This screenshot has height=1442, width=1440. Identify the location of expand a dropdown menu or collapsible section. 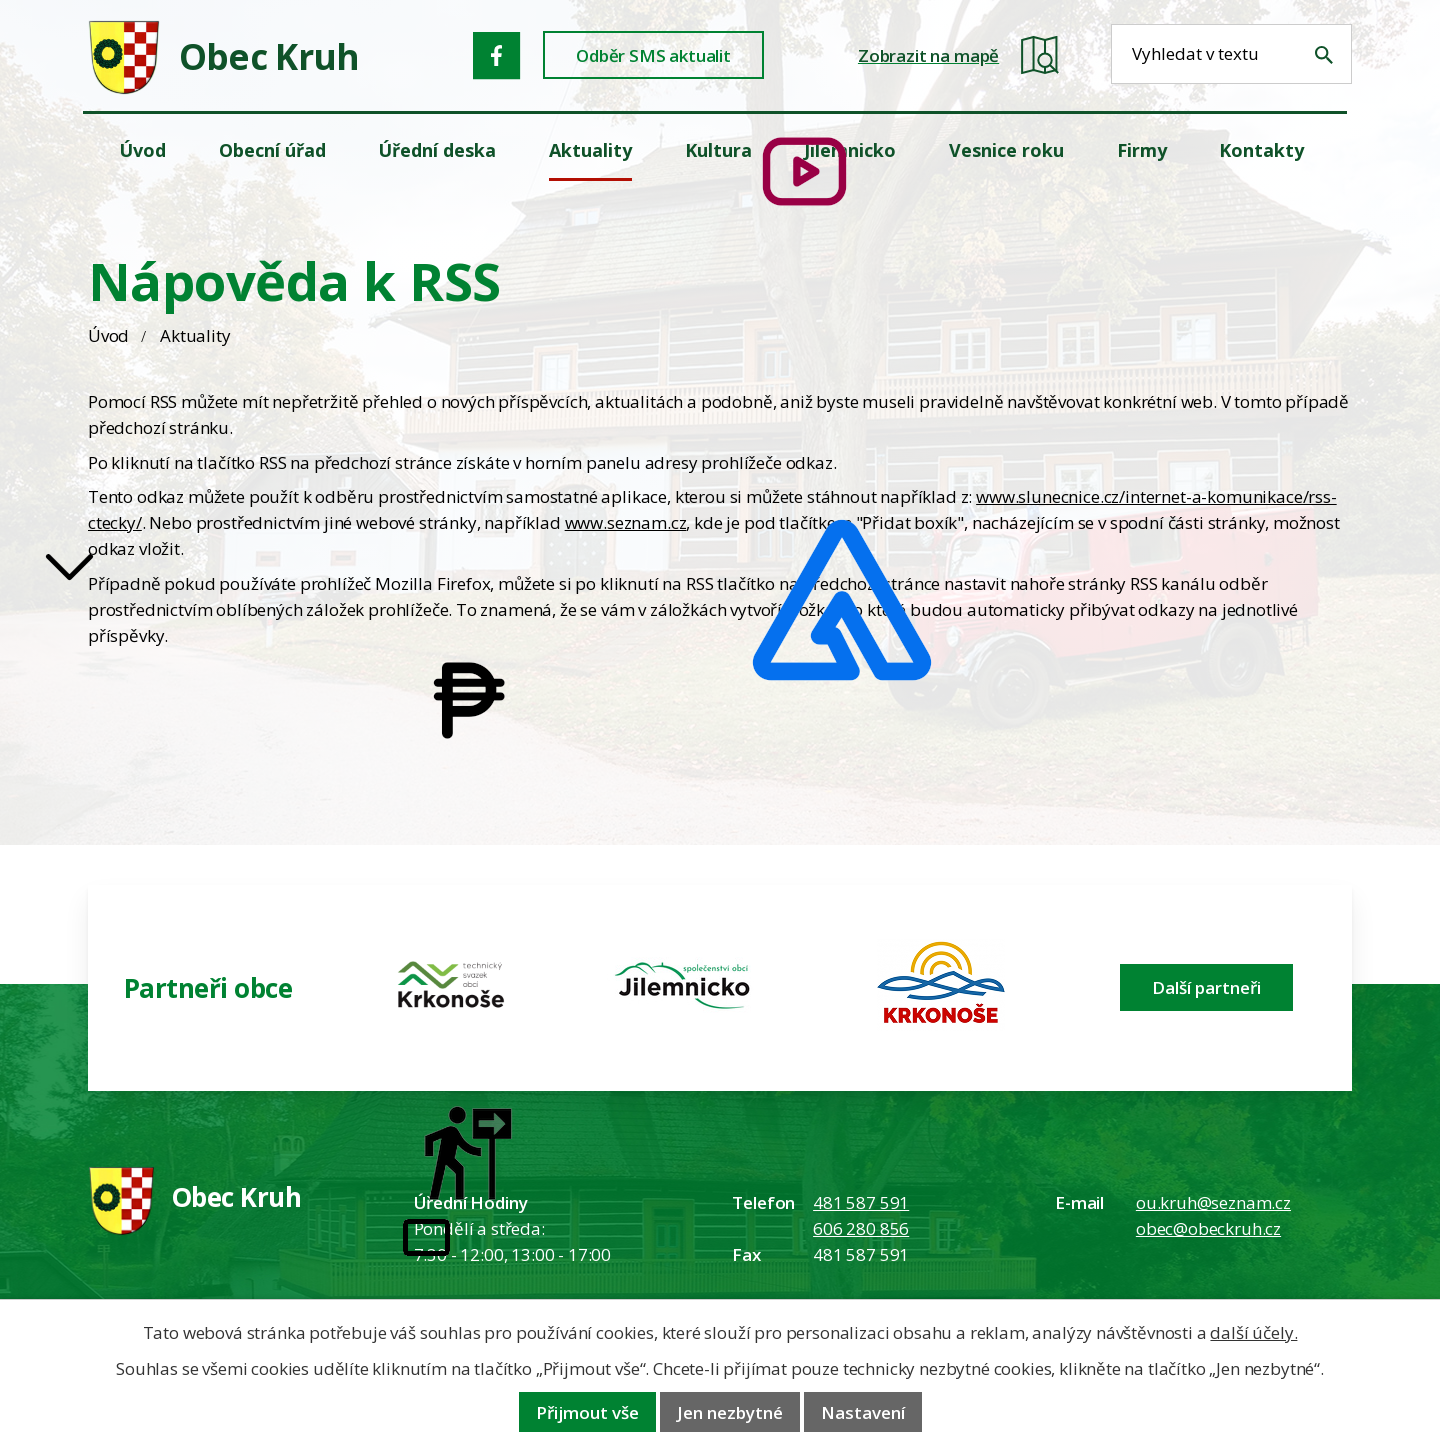
(69, 567).